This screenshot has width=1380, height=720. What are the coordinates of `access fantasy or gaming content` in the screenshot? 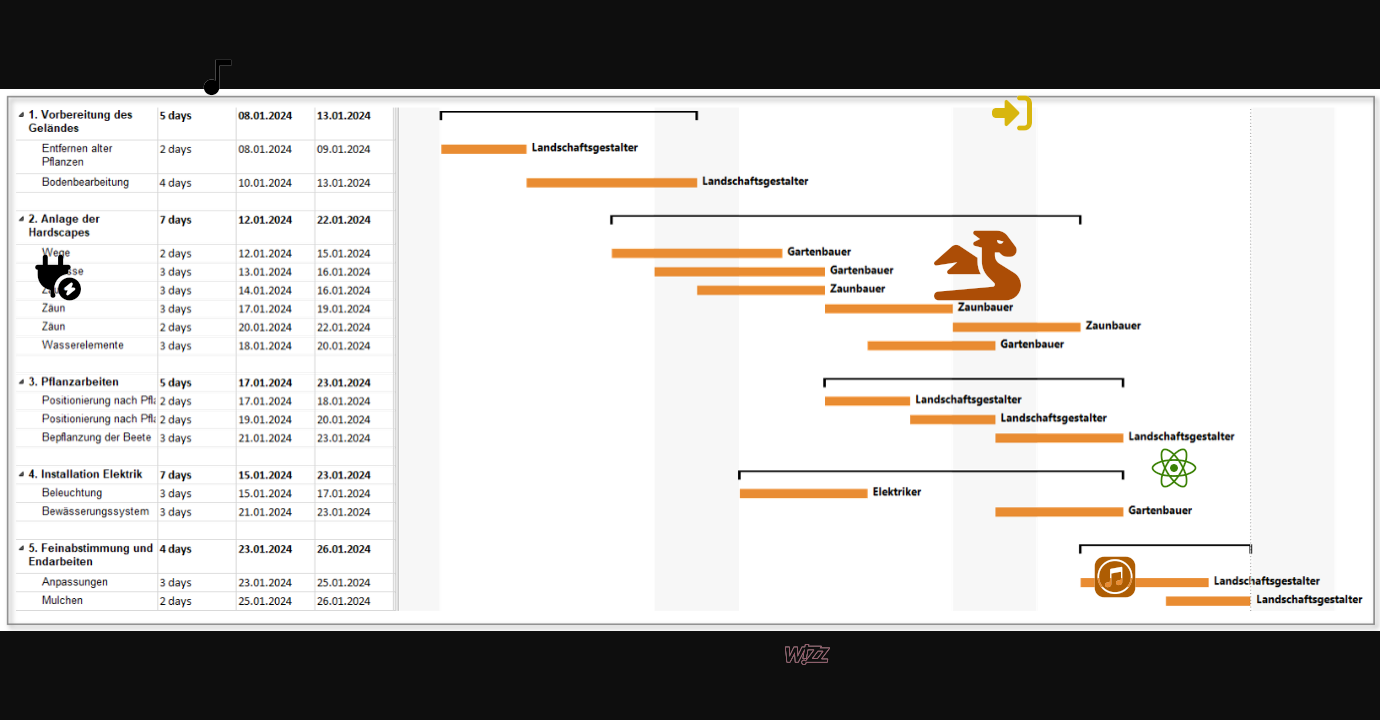 It's located at (977, 265).